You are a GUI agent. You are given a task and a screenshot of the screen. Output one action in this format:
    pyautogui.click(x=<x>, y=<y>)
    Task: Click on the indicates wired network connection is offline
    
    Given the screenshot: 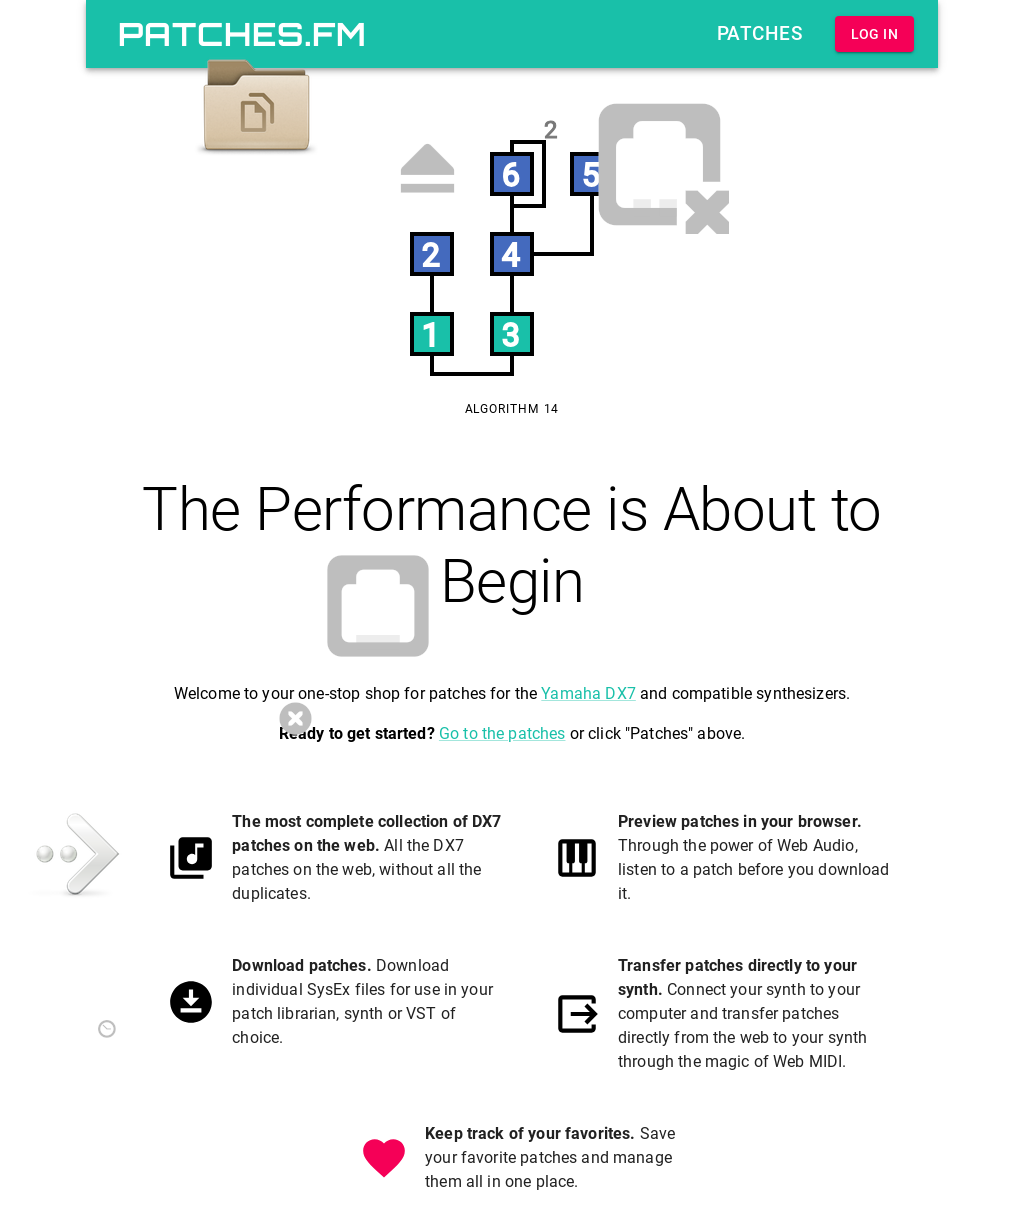 What is the action you would take?
    pyautogui.click(x=659, y=164)
    